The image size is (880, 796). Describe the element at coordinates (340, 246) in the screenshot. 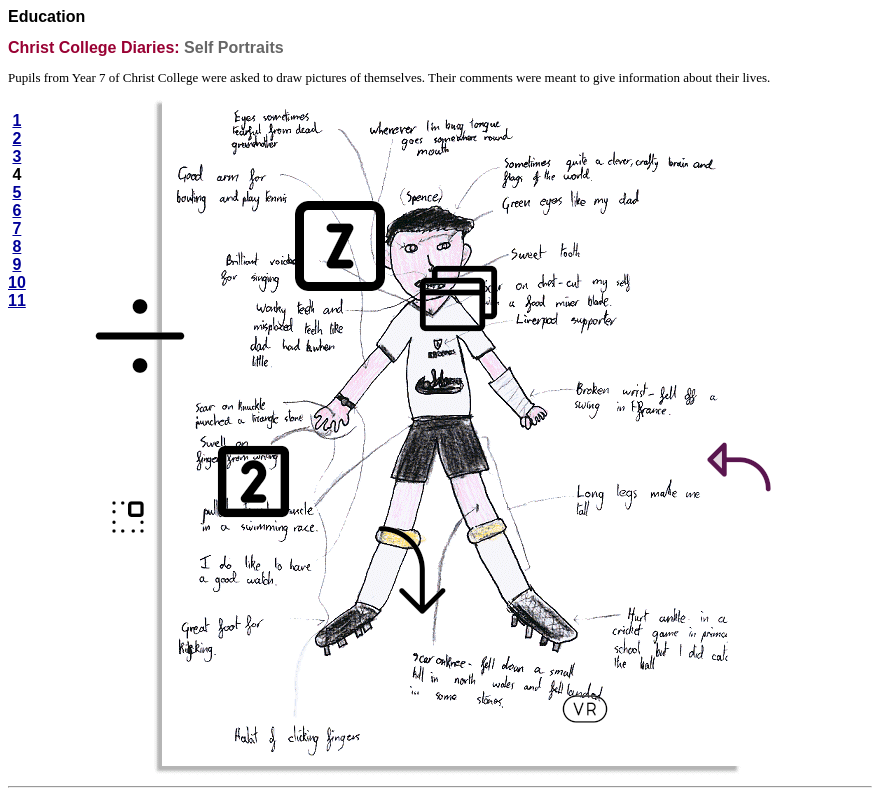

I see `alphabetical sorting option (Z)` at that location.